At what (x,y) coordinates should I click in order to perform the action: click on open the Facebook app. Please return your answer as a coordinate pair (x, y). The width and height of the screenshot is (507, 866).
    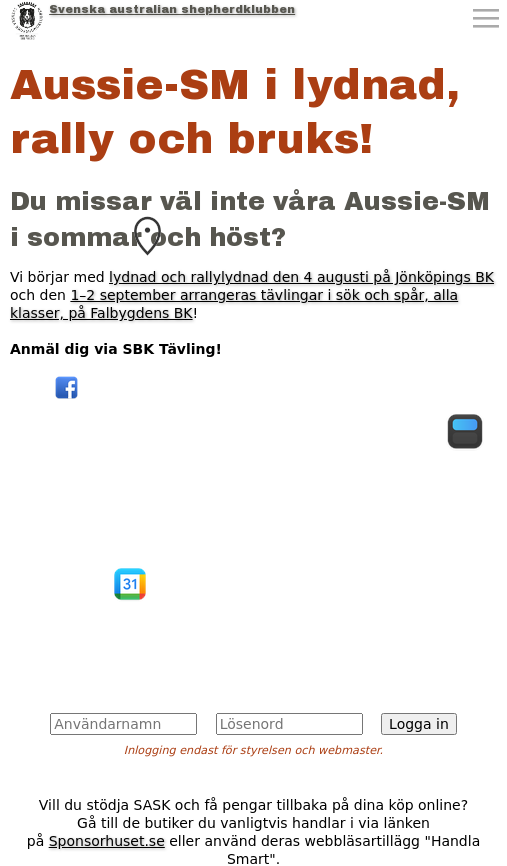
    Looking at the image, I should click on (66, 387).